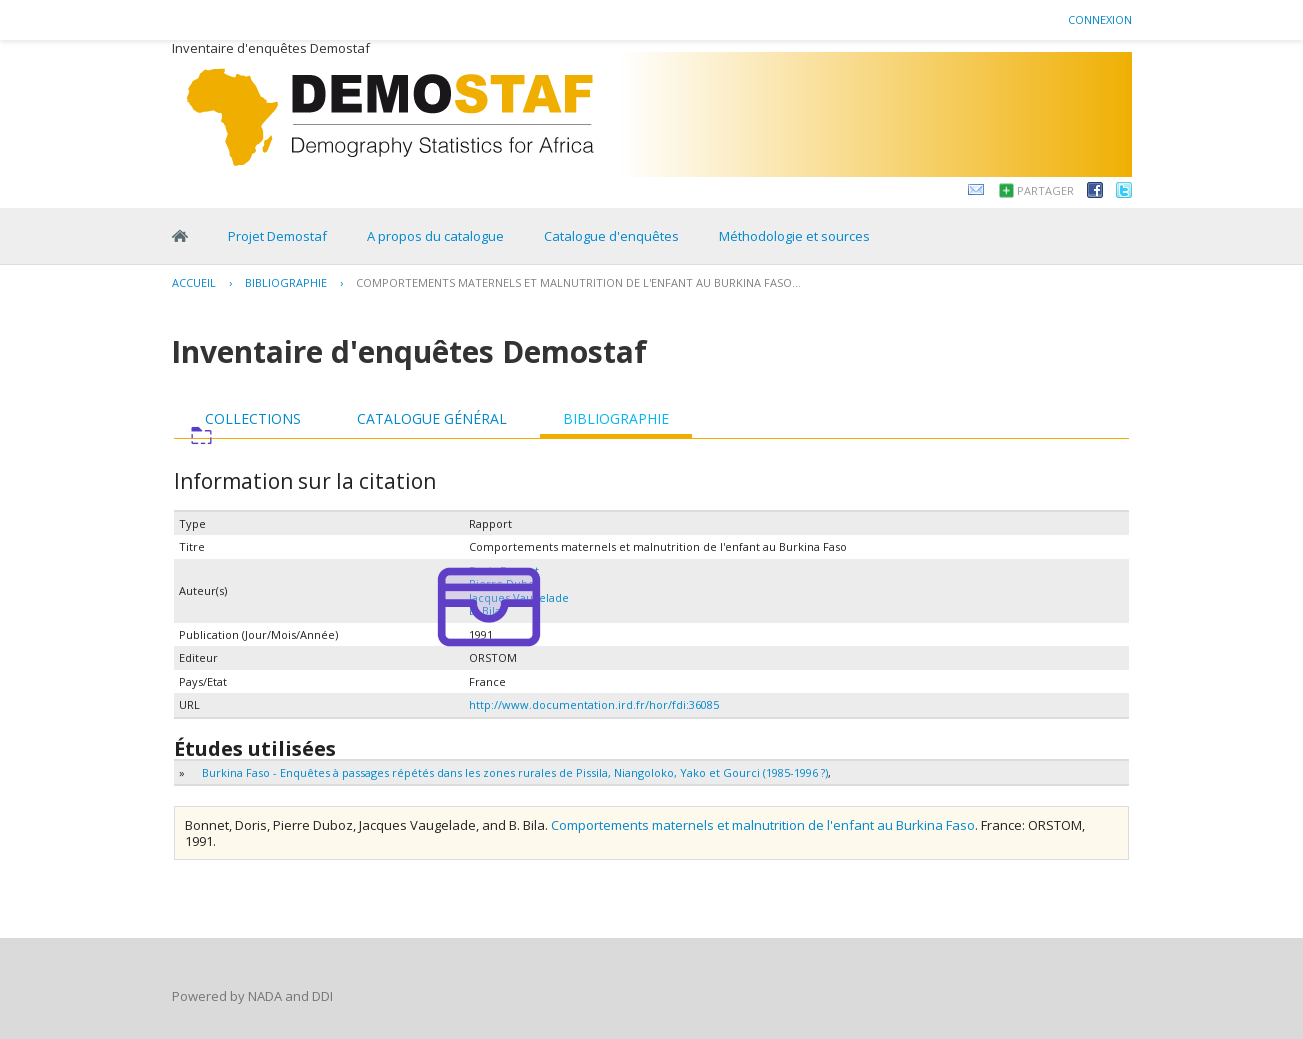  I want to click on access your wallet or saved payment methods, so click(489, 607).